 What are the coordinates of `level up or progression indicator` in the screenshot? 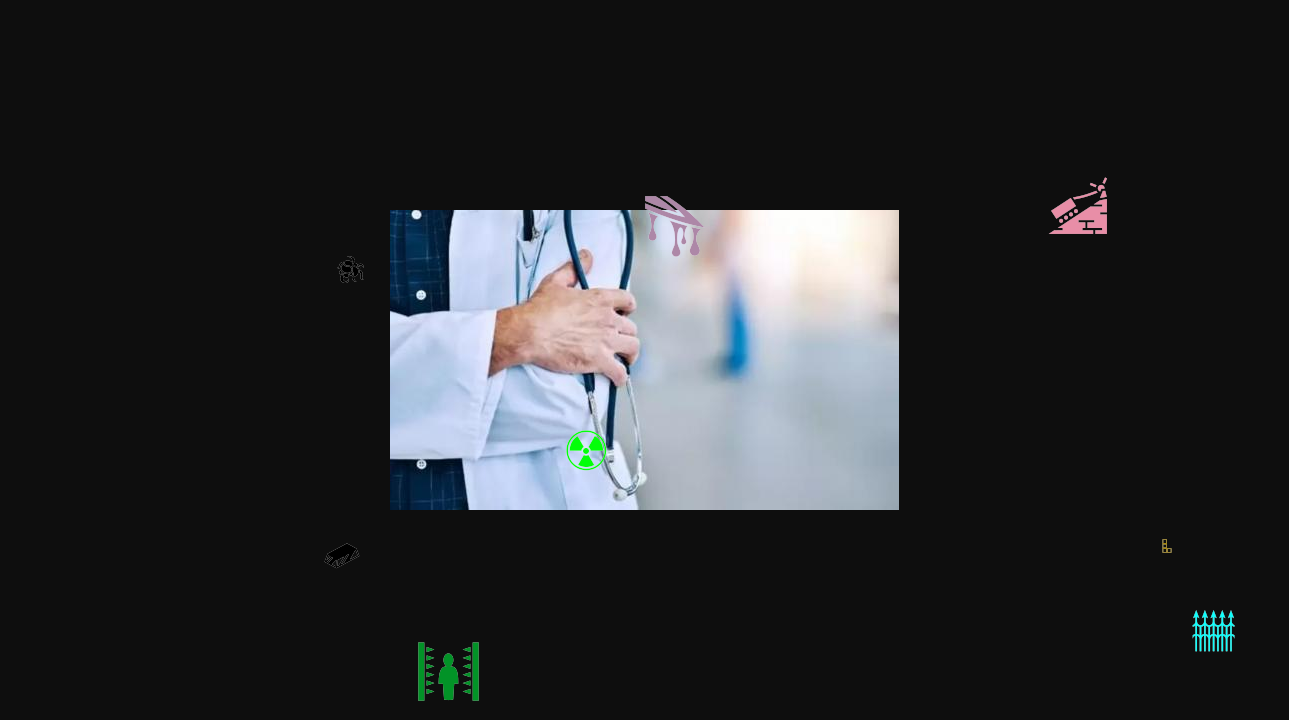 It's located at (1078, 205).